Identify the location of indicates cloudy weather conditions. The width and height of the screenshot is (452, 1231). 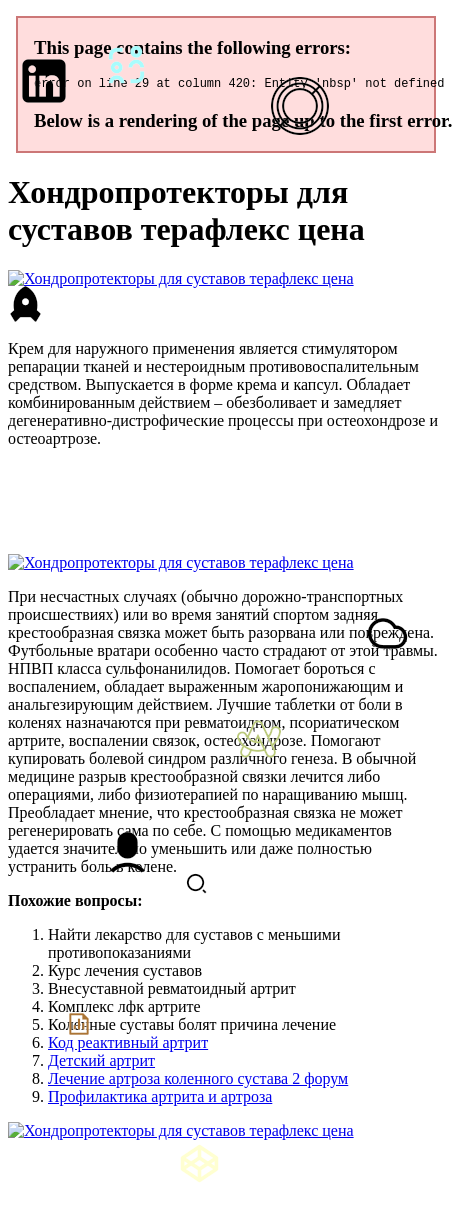
(387, 632).